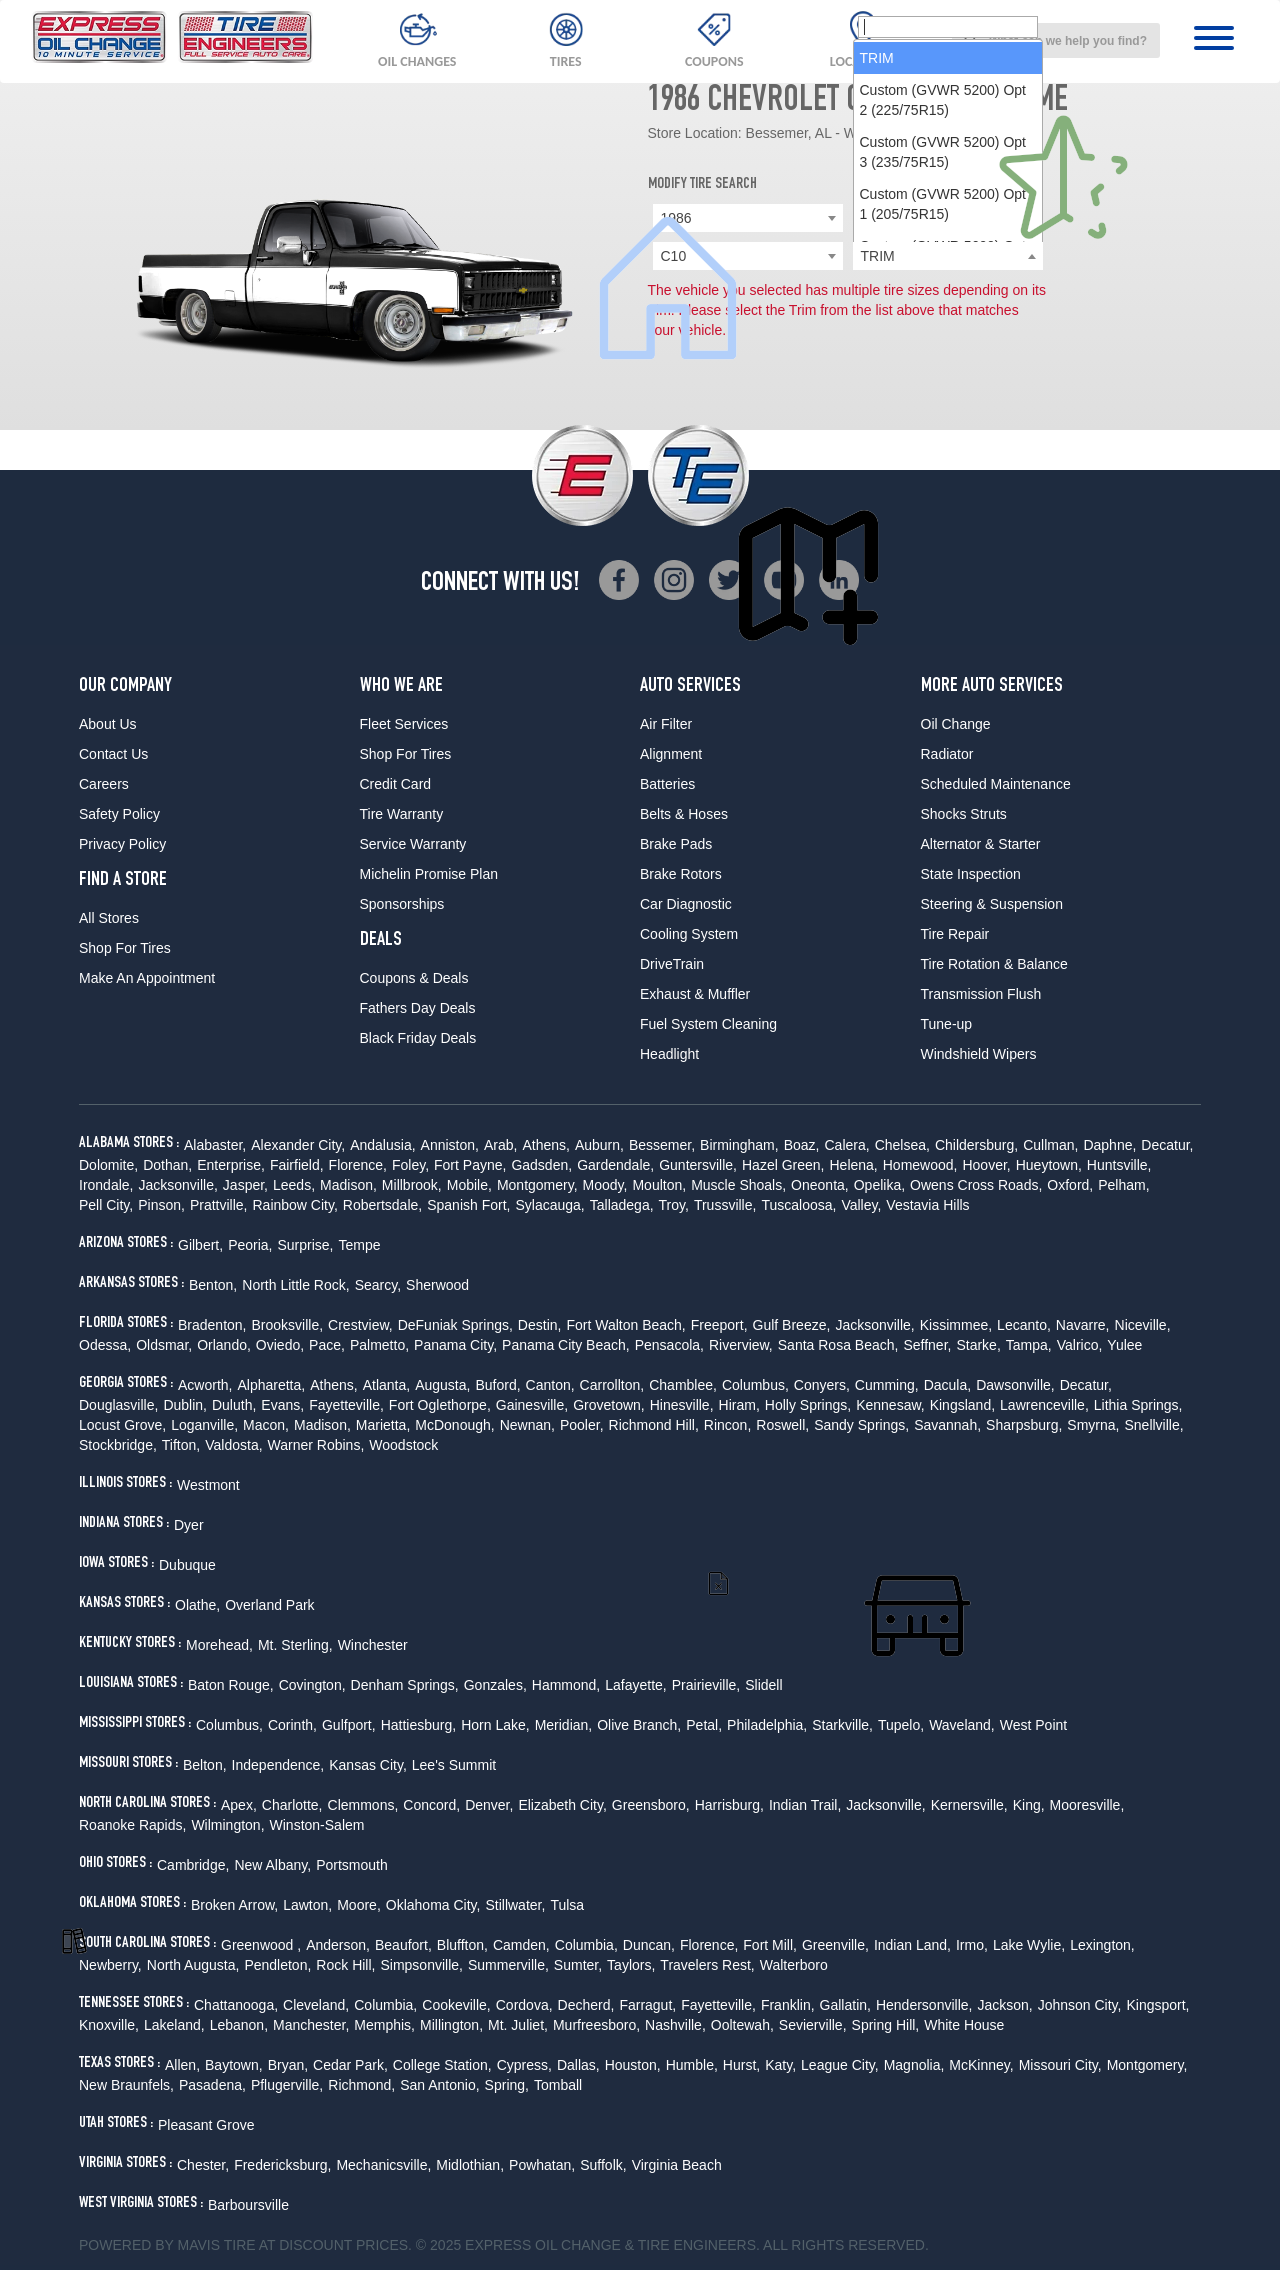  Describe the element at coordinates (718, 1583) in the screenshot. I see `delete or remove a file` at that location.